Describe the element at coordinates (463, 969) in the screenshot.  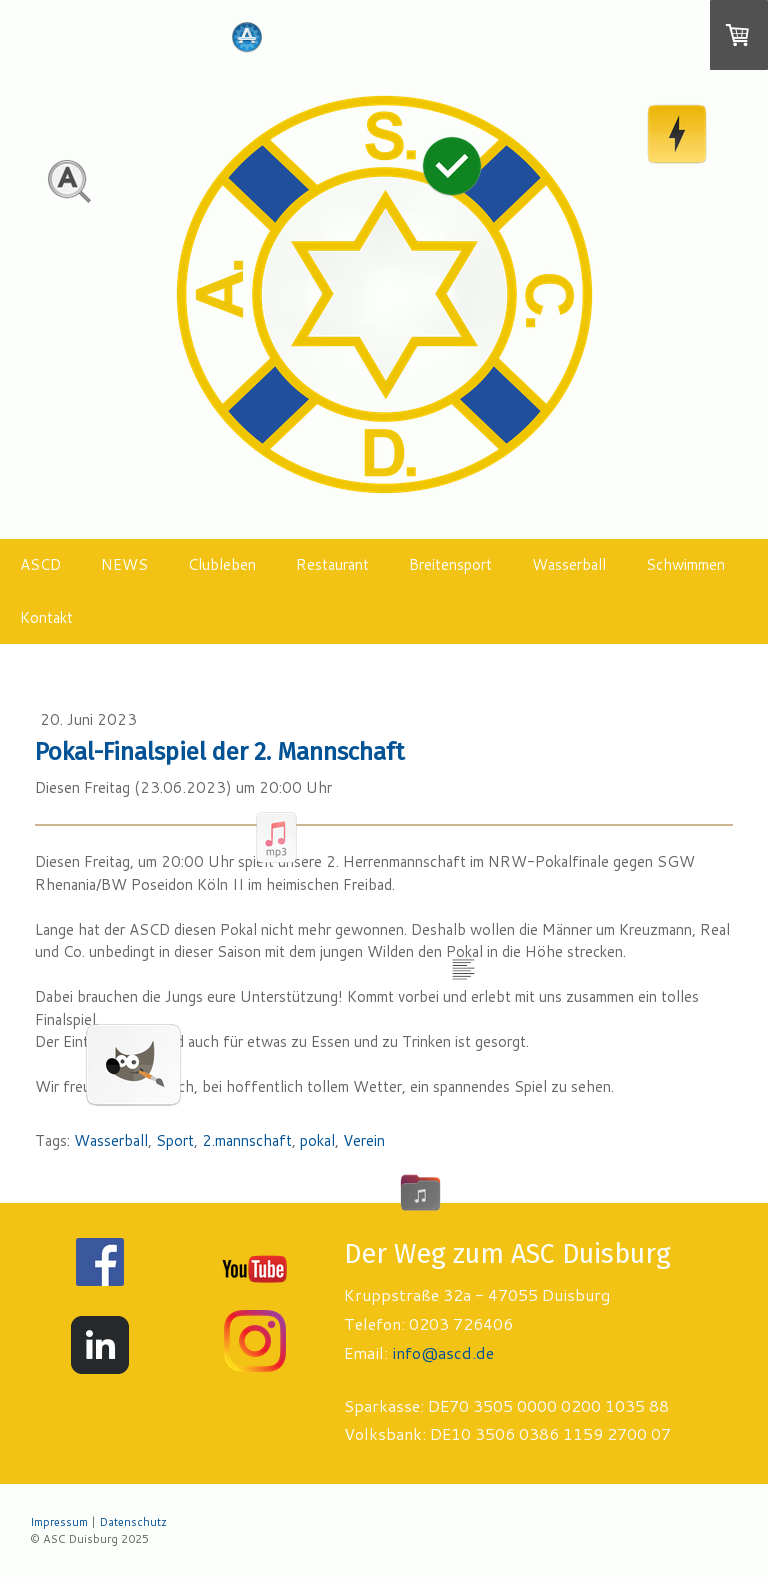
I see `align text to the left` at that location.